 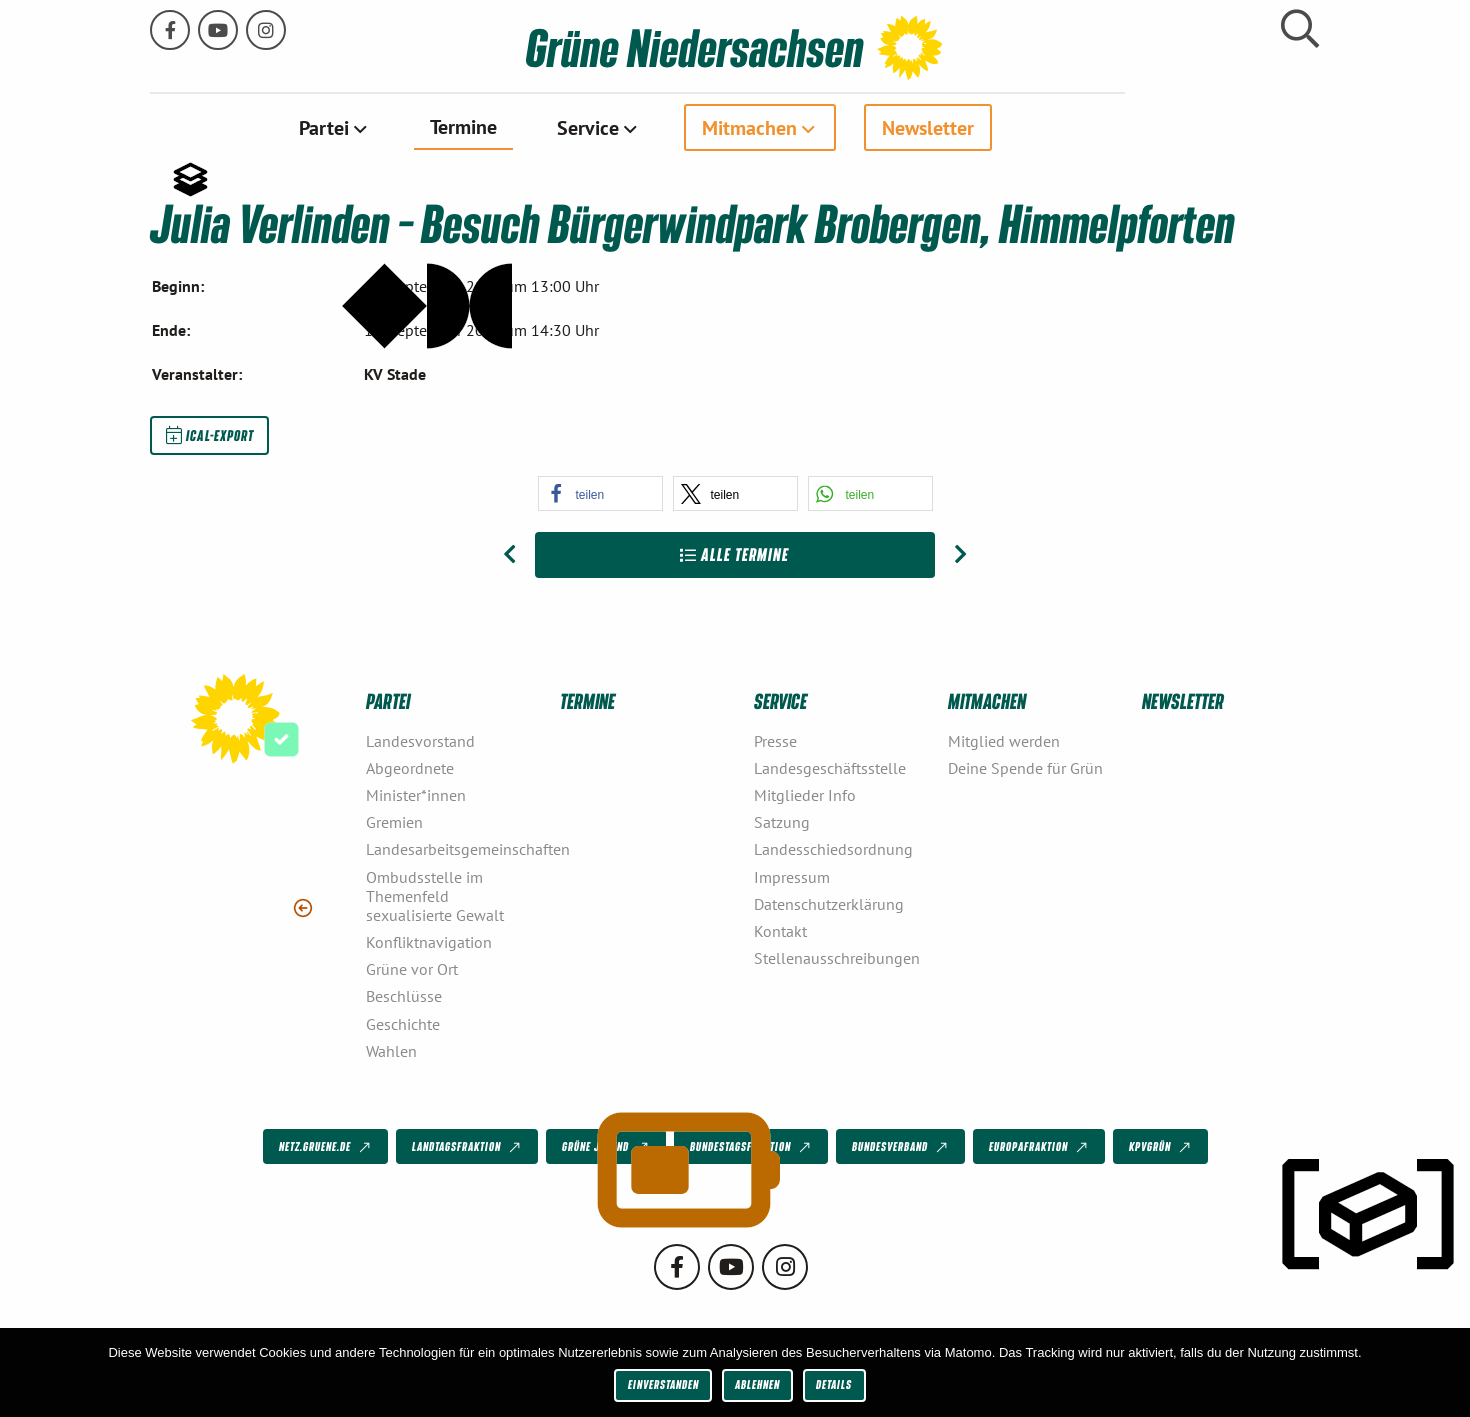 What do you see at coordinates (427, 306) in the screenshot?
I see `innosoft company logo` at bounding box center [427, 306].